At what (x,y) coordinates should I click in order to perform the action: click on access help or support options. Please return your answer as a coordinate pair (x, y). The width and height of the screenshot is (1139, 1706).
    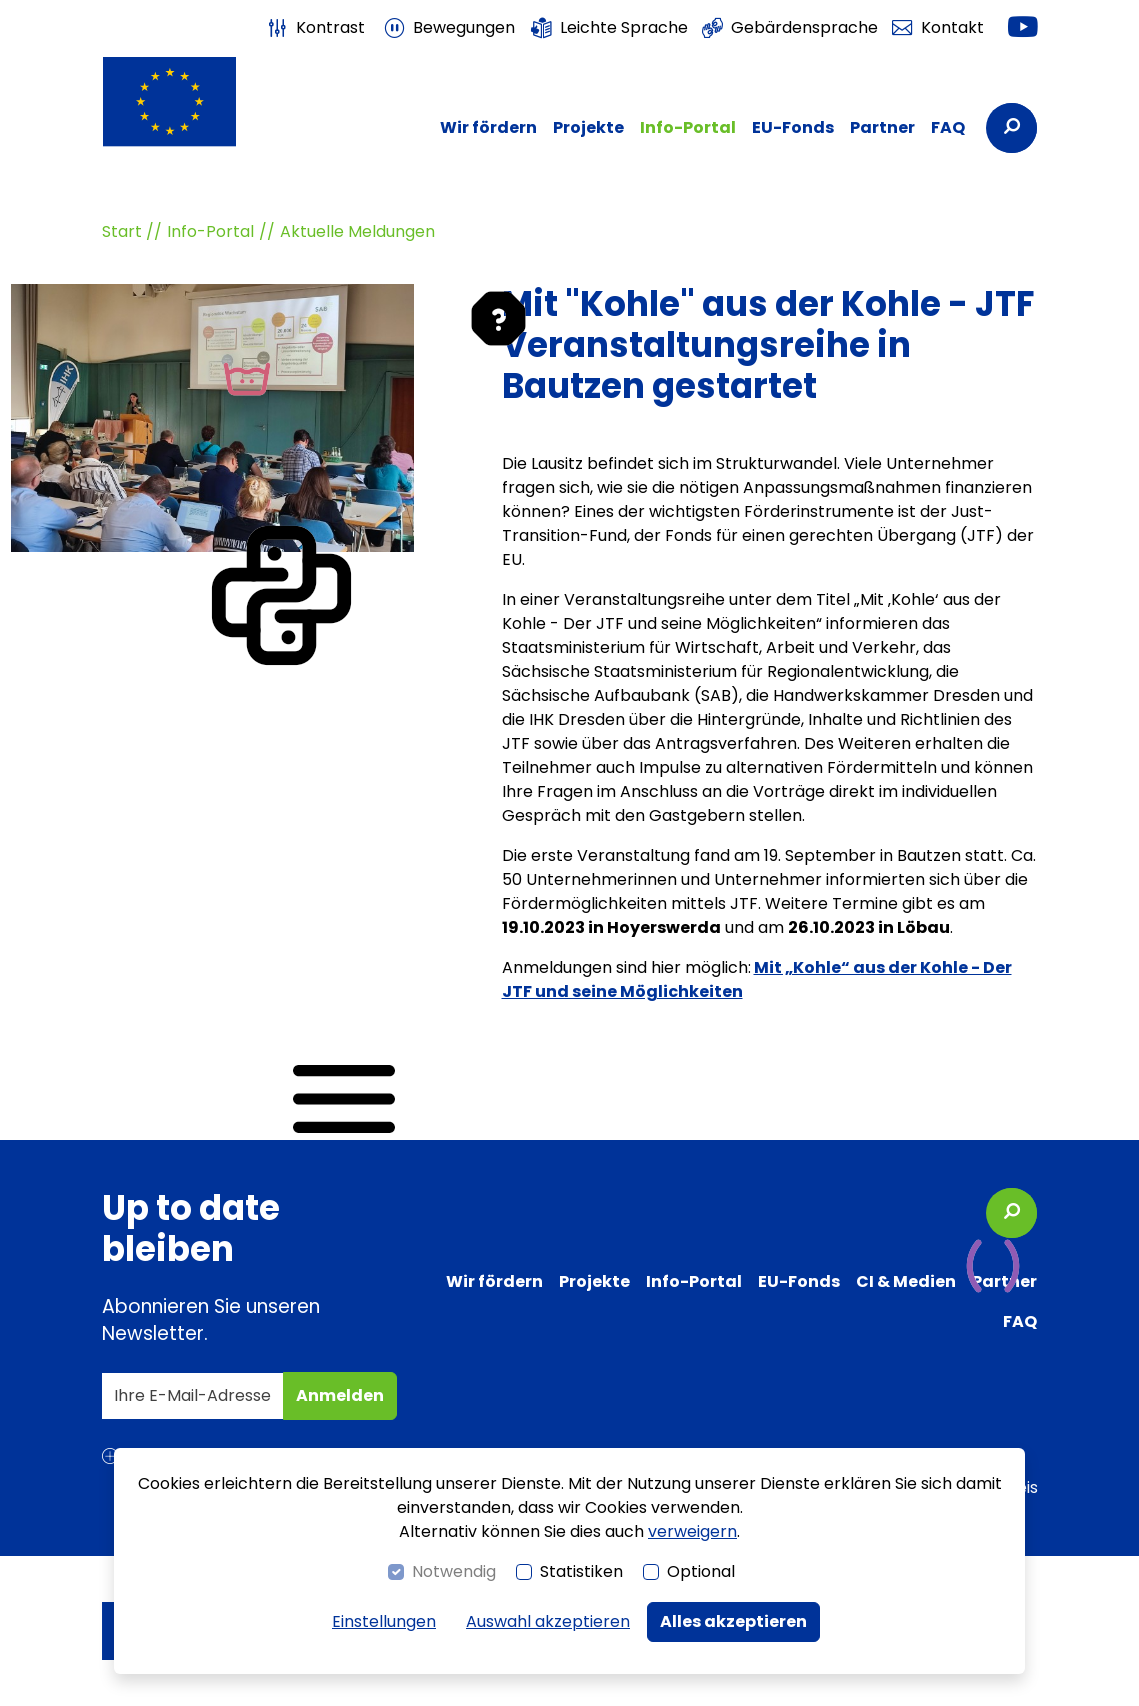
    Looking at the image, I should click on (498, 318).